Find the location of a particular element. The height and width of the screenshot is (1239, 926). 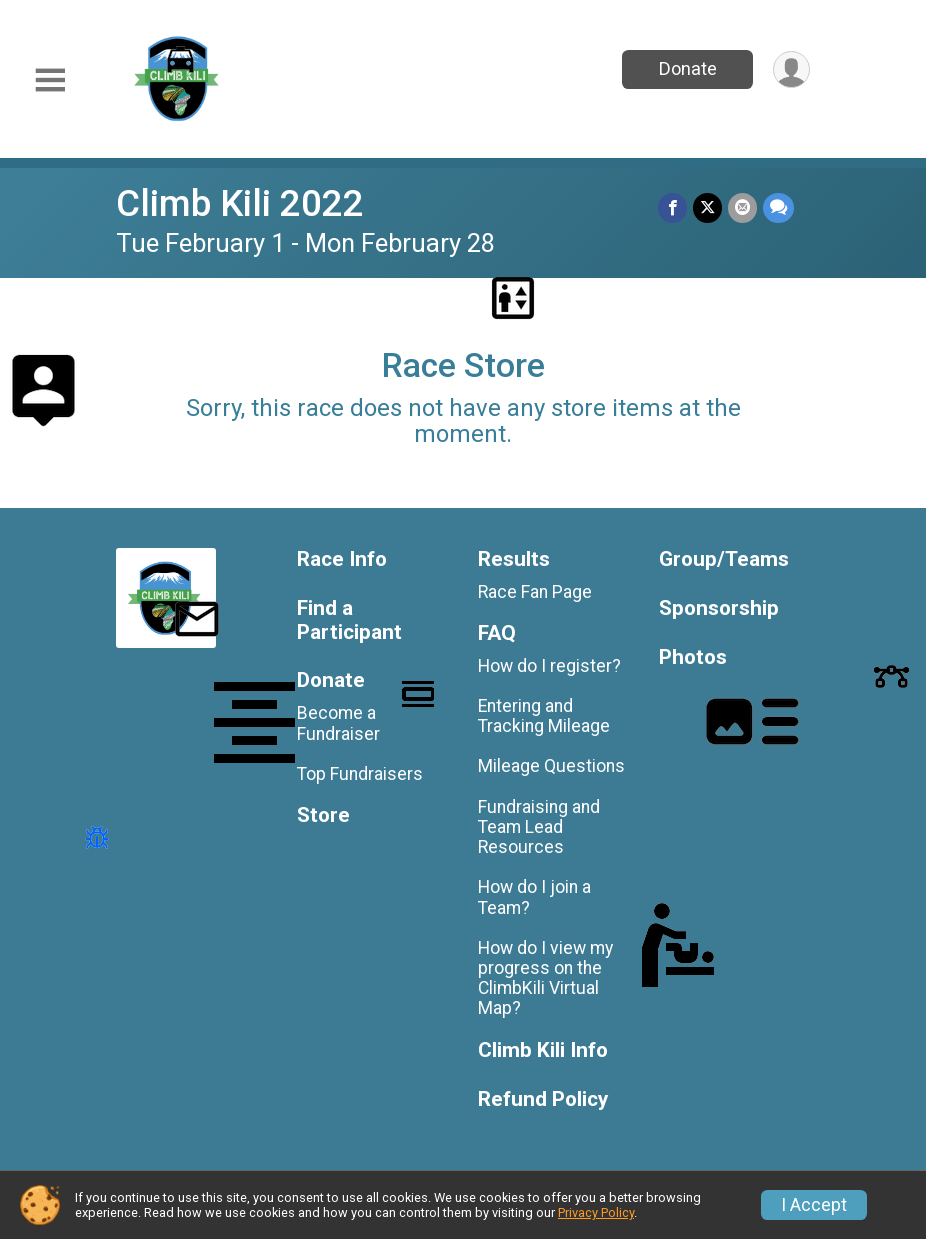

edit vector path with bezier curve handles is located at coordinates (891, 676).